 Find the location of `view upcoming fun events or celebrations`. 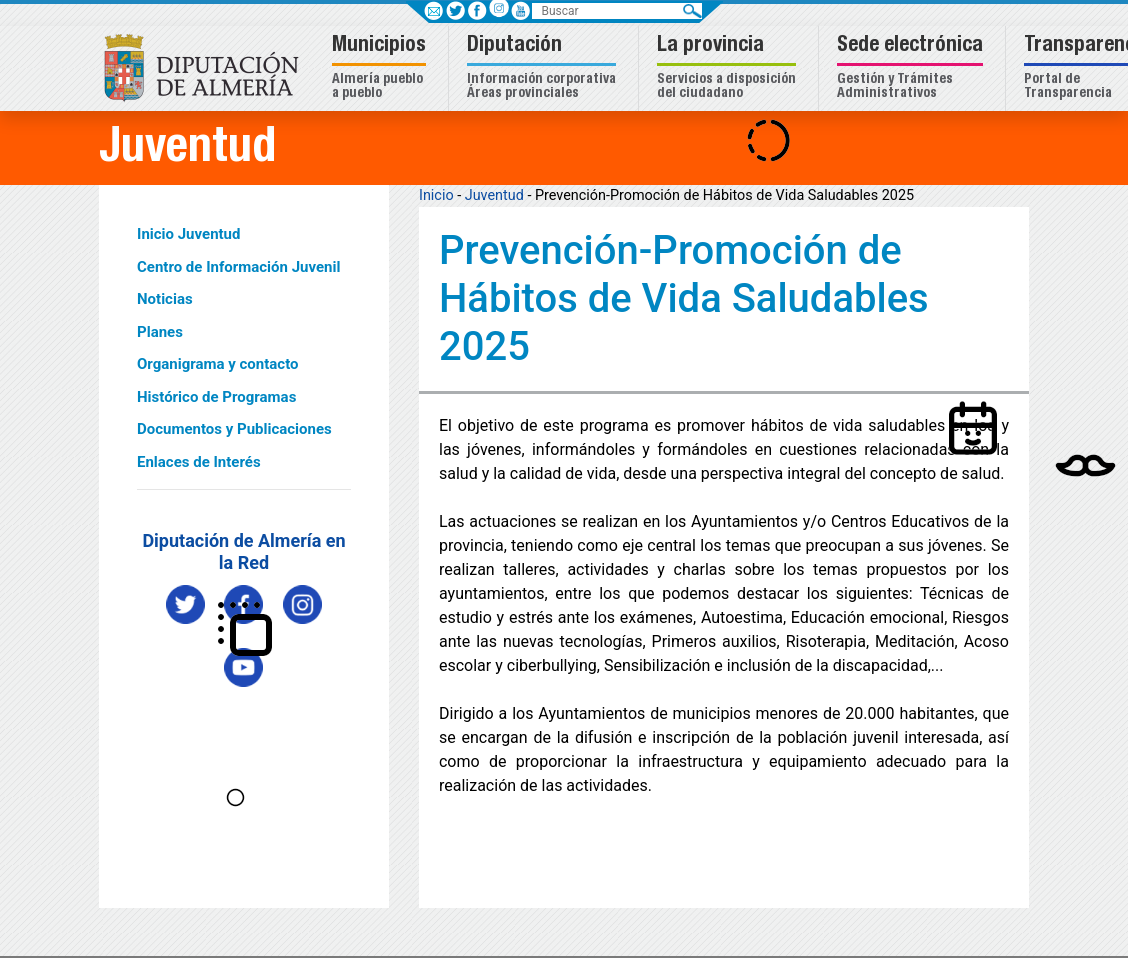

view upcoming fun events or celebrations is located at coordinates (973, 428).